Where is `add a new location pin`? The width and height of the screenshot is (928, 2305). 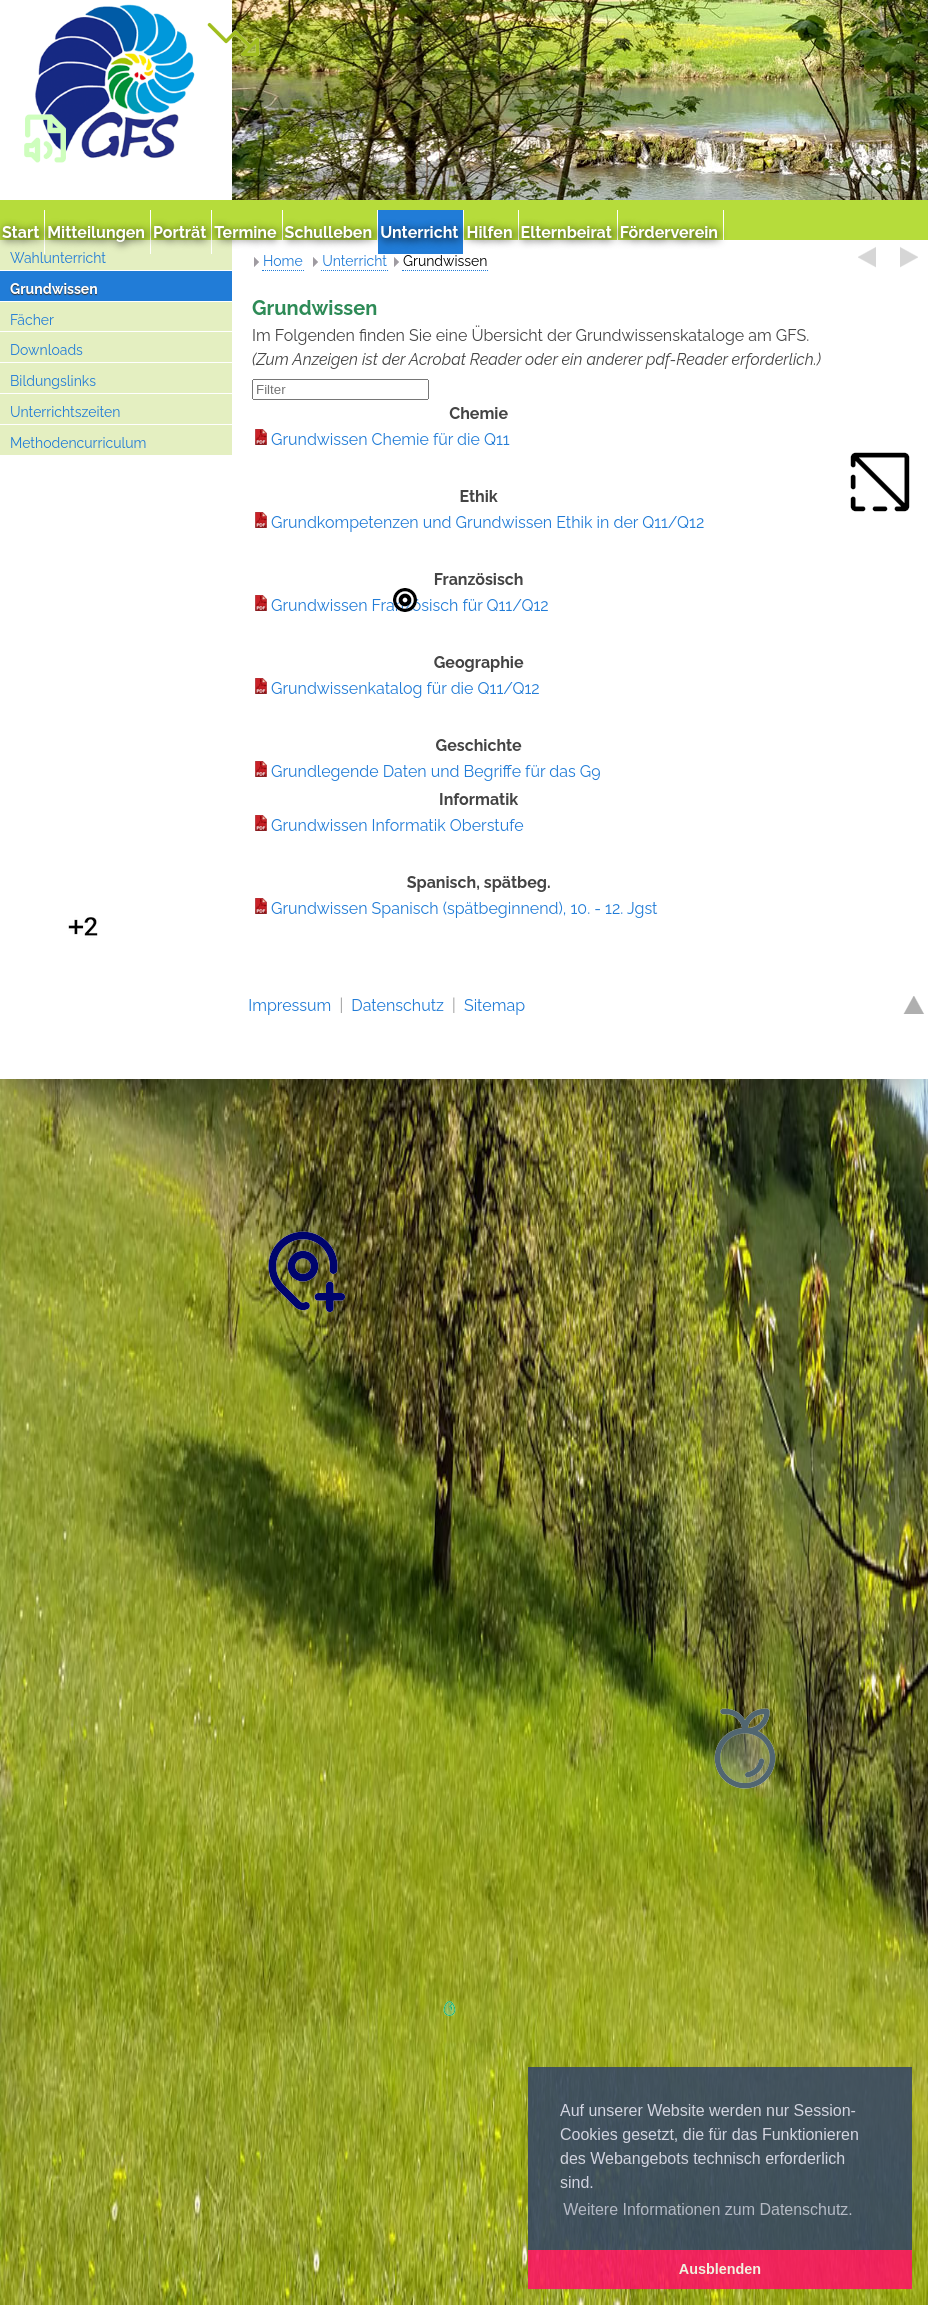 add a new location pin is located at coordinates (303, 1270).